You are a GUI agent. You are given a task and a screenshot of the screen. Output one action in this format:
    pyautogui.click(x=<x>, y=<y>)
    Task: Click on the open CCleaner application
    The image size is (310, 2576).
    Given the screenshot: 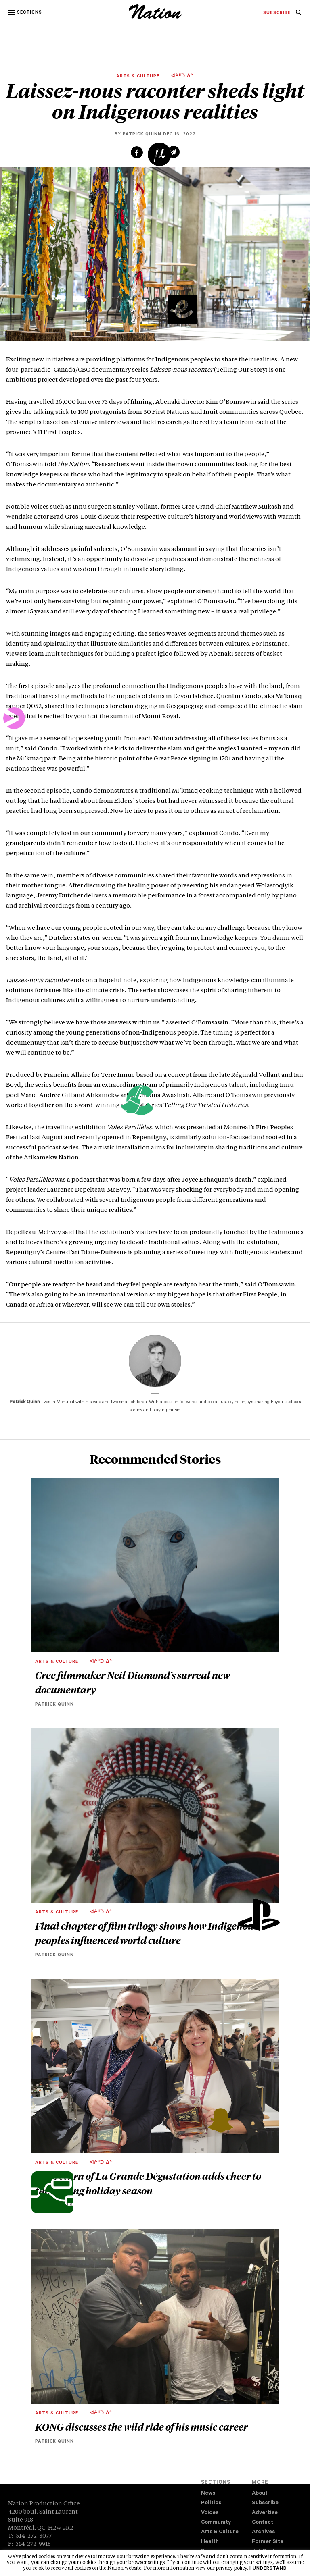 What is the action you would take?
    pyautogui.click(x=137, y=1100)
    